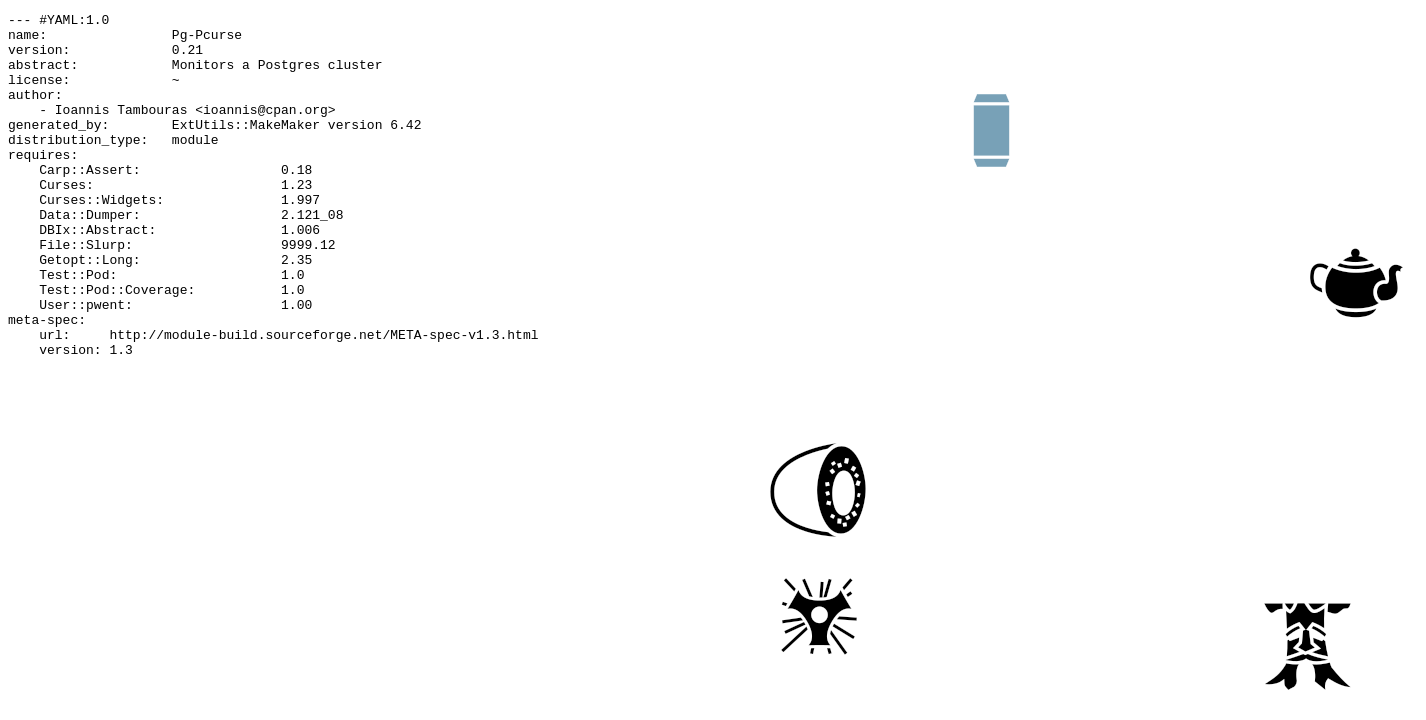 Image resolution: width=1426 pixels, height=720 pixels. Describe the element at coordinates (1307, 646) in the screenshot. I see `the deku tree character from the legend of zelda series` at that location.